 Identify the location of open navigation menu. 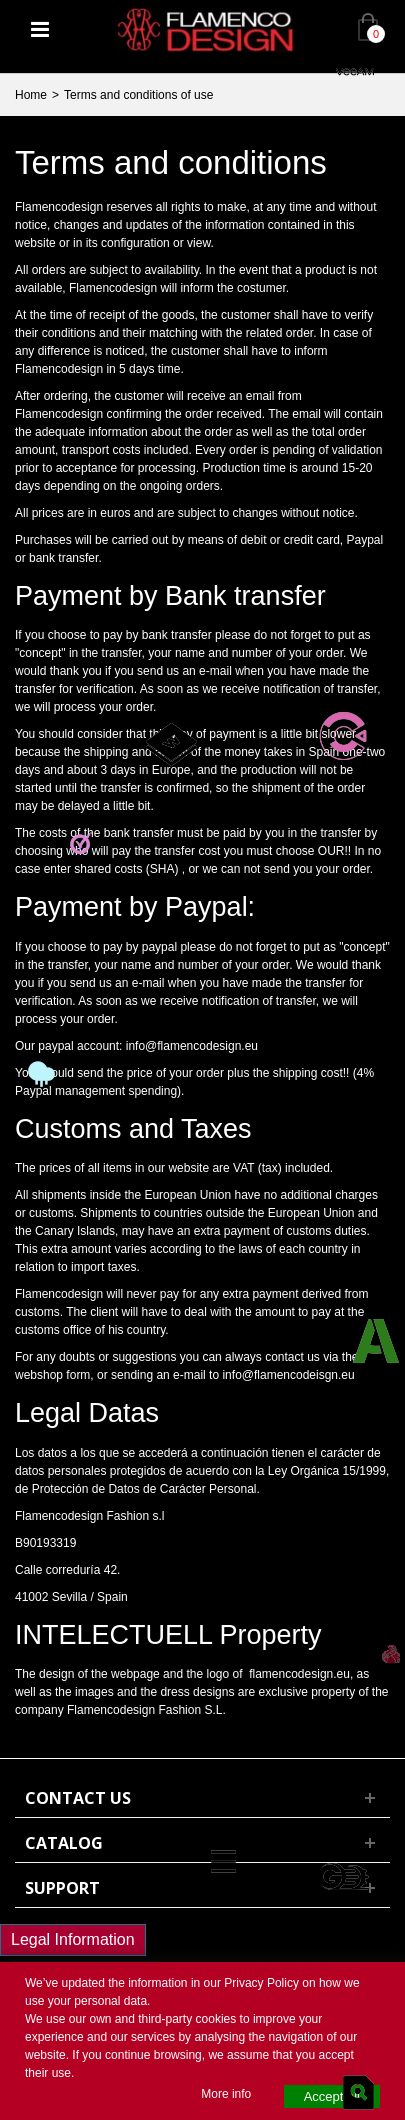
(223, 1861).